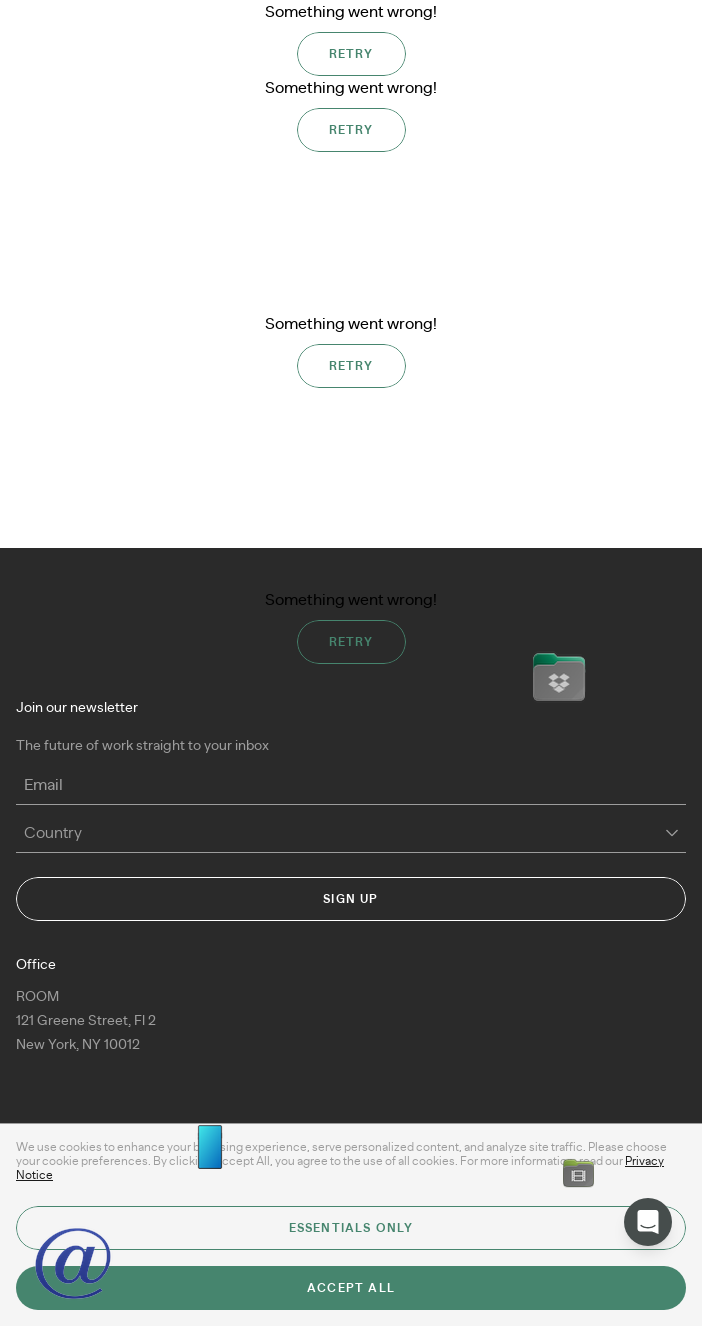 This screenshot has width=702, height=1326. Describe the element at coordinates (73, 1263) in the screenshot. I see `open an internet location or web shortcut` at that location.